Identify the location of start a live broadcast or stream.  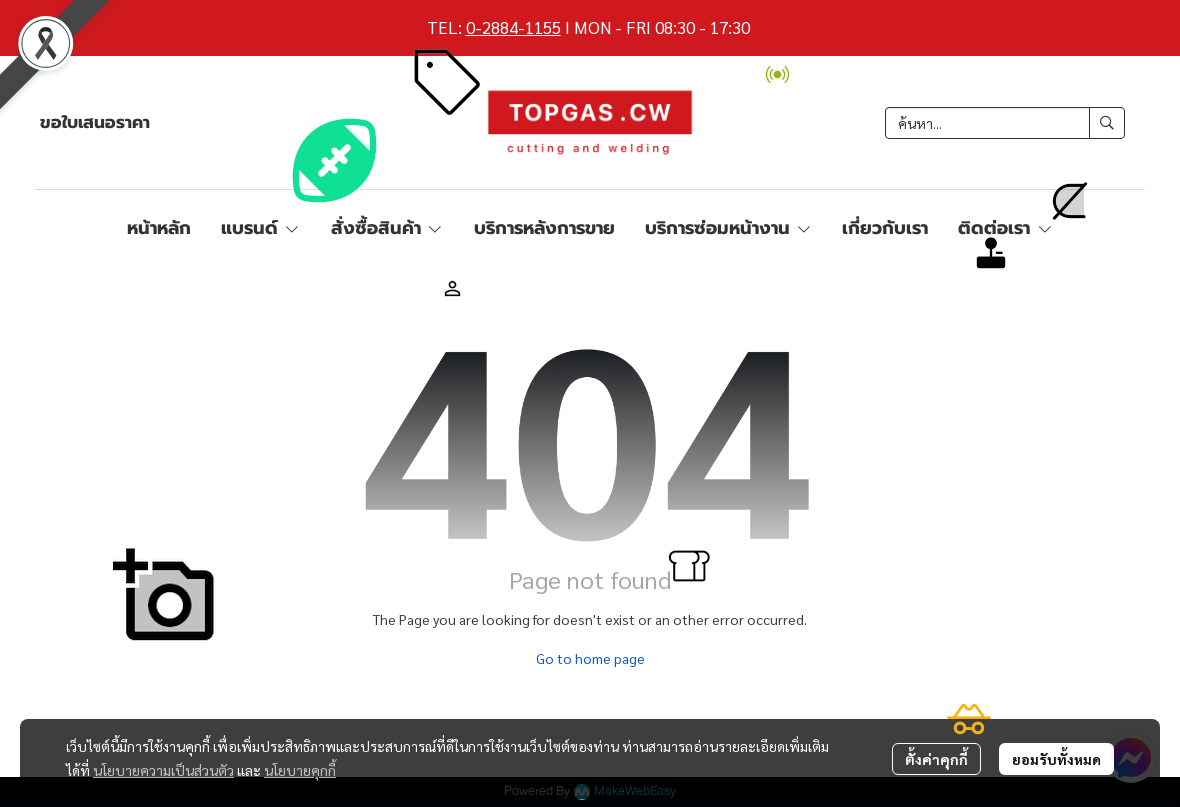
(777, 74).